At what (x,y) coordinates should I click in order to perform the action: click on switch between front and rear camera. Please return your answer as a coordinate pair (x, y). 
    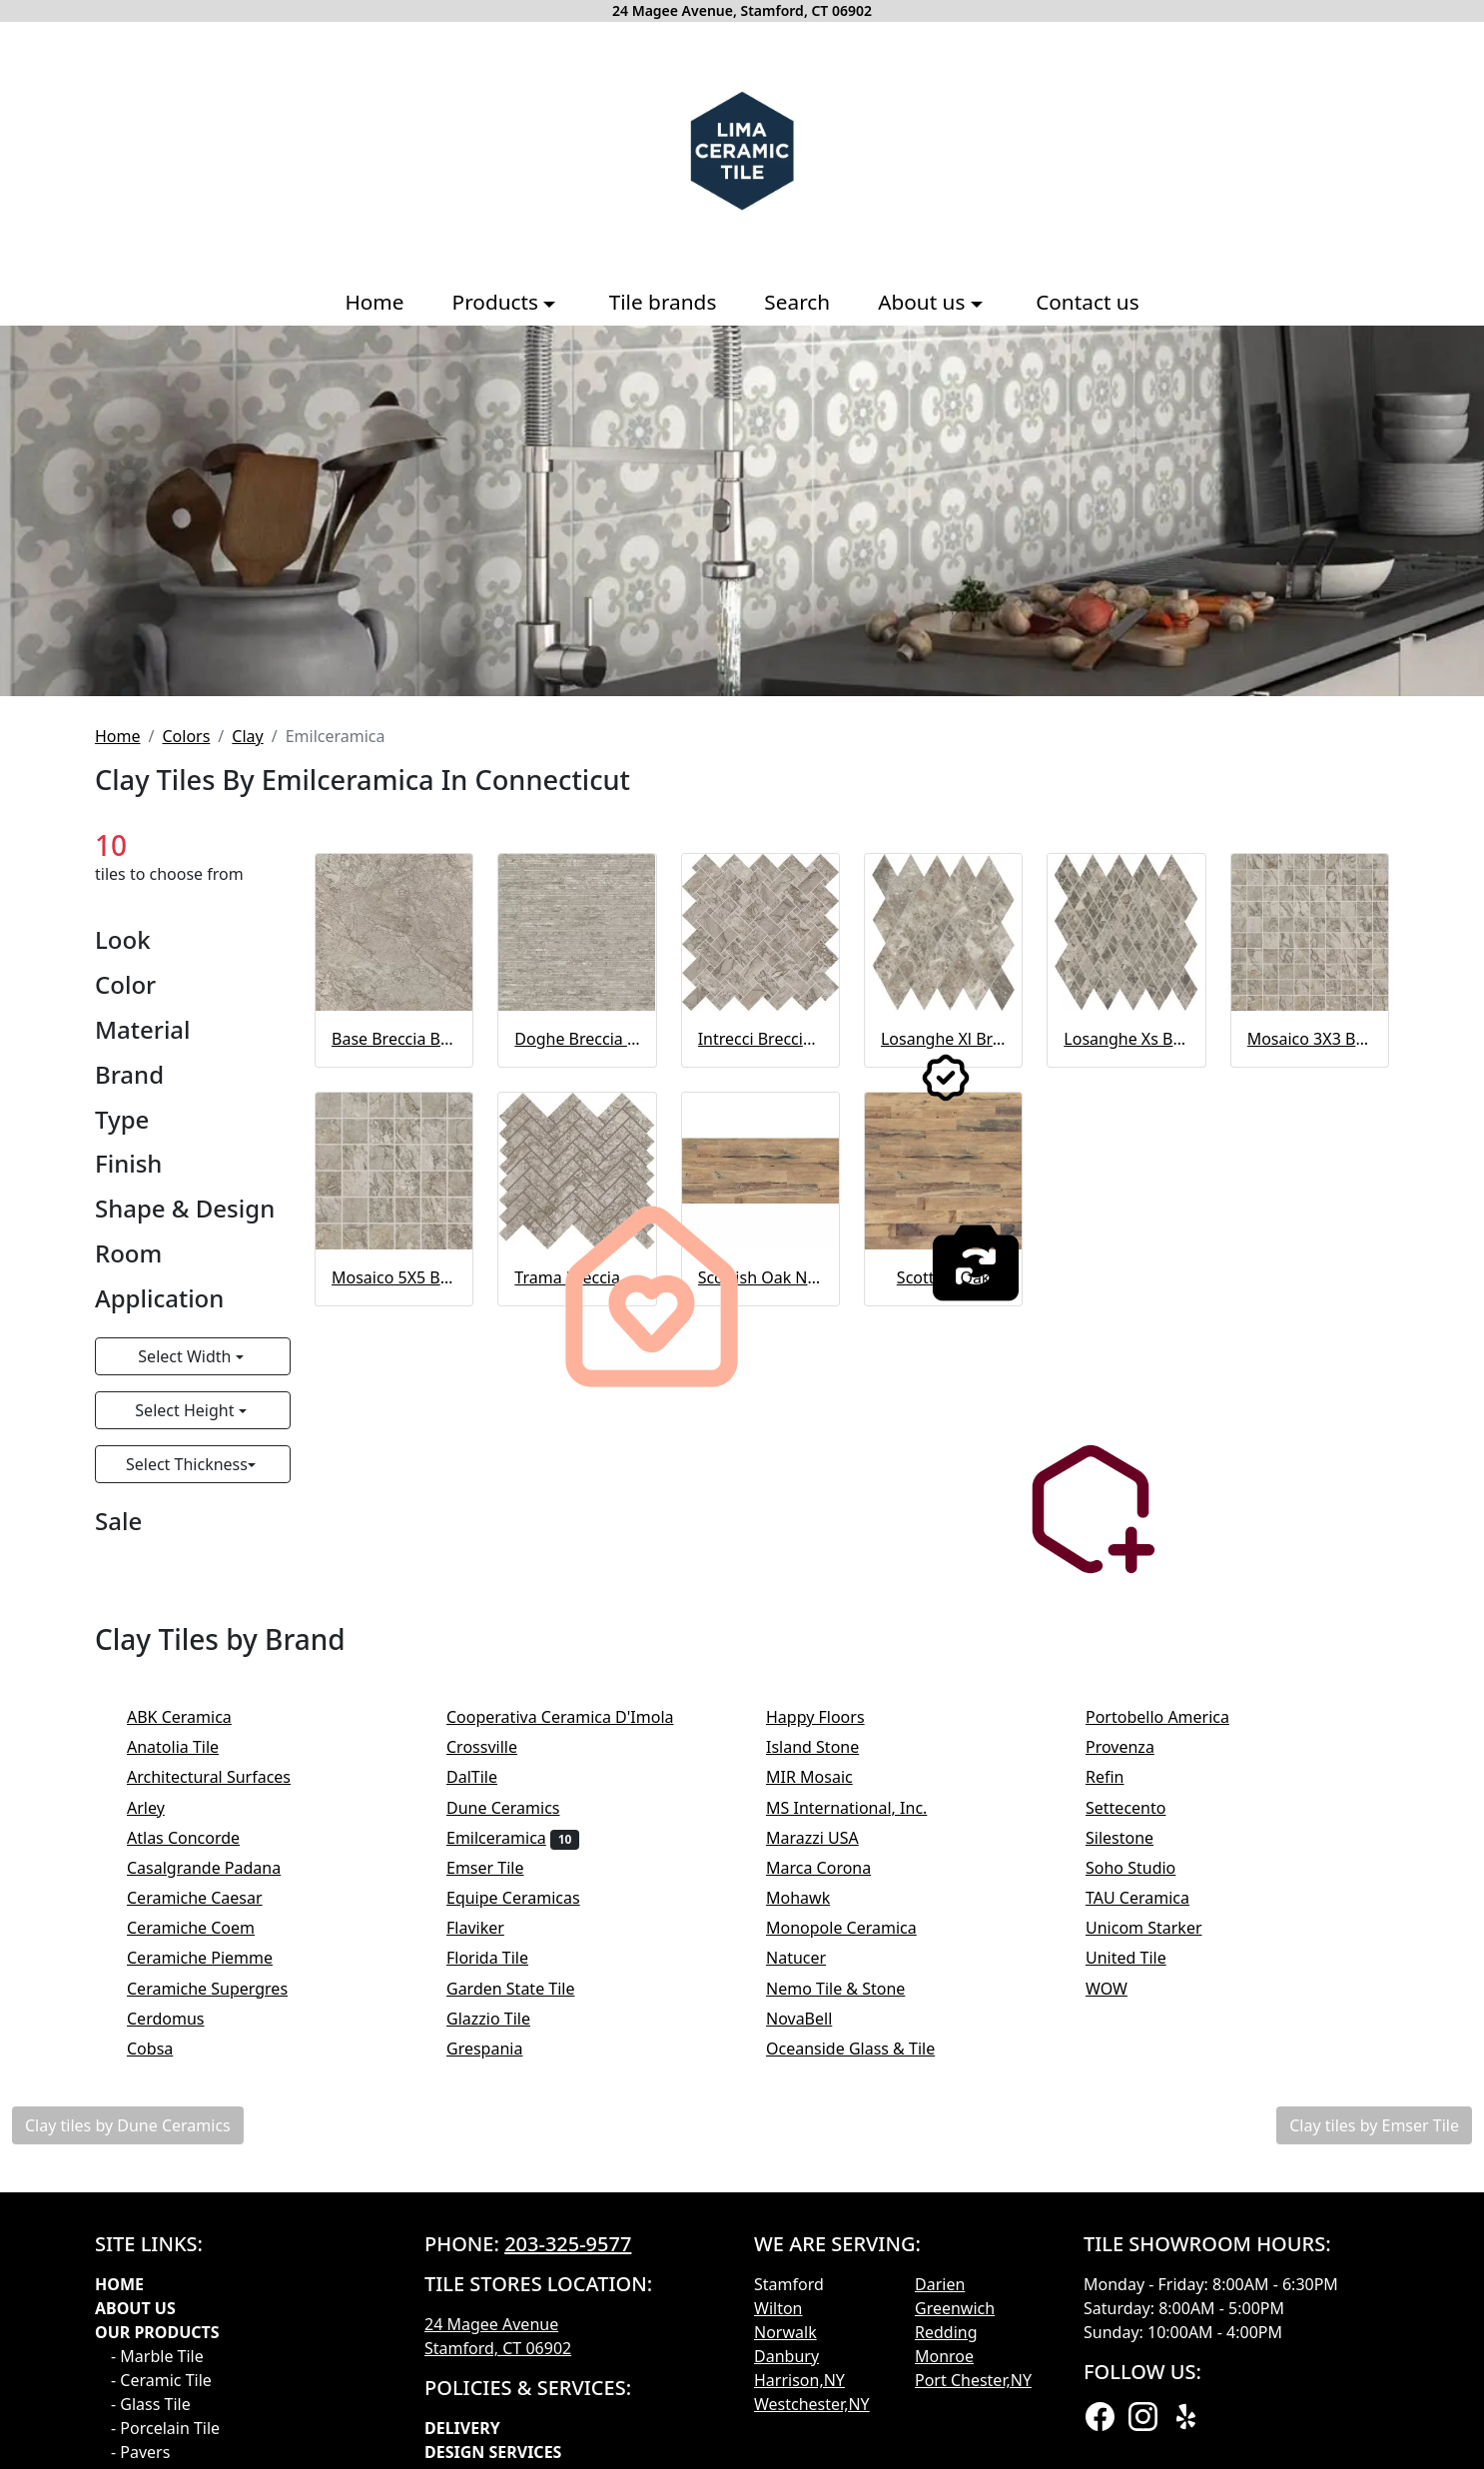
    Looking at the image, I should click on (976, 1264).